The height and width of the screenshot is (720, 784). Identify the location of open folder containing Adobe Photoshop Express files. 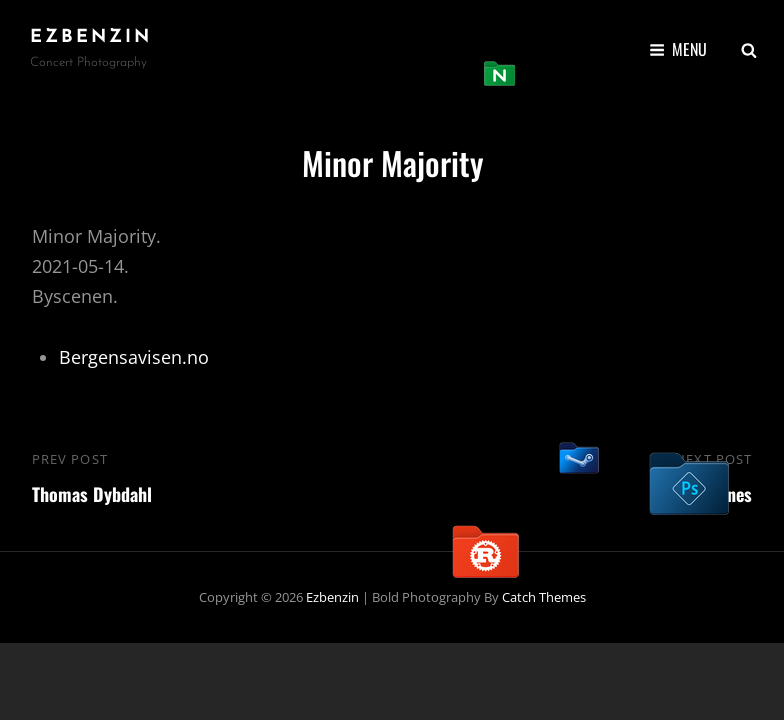
(689, 486).